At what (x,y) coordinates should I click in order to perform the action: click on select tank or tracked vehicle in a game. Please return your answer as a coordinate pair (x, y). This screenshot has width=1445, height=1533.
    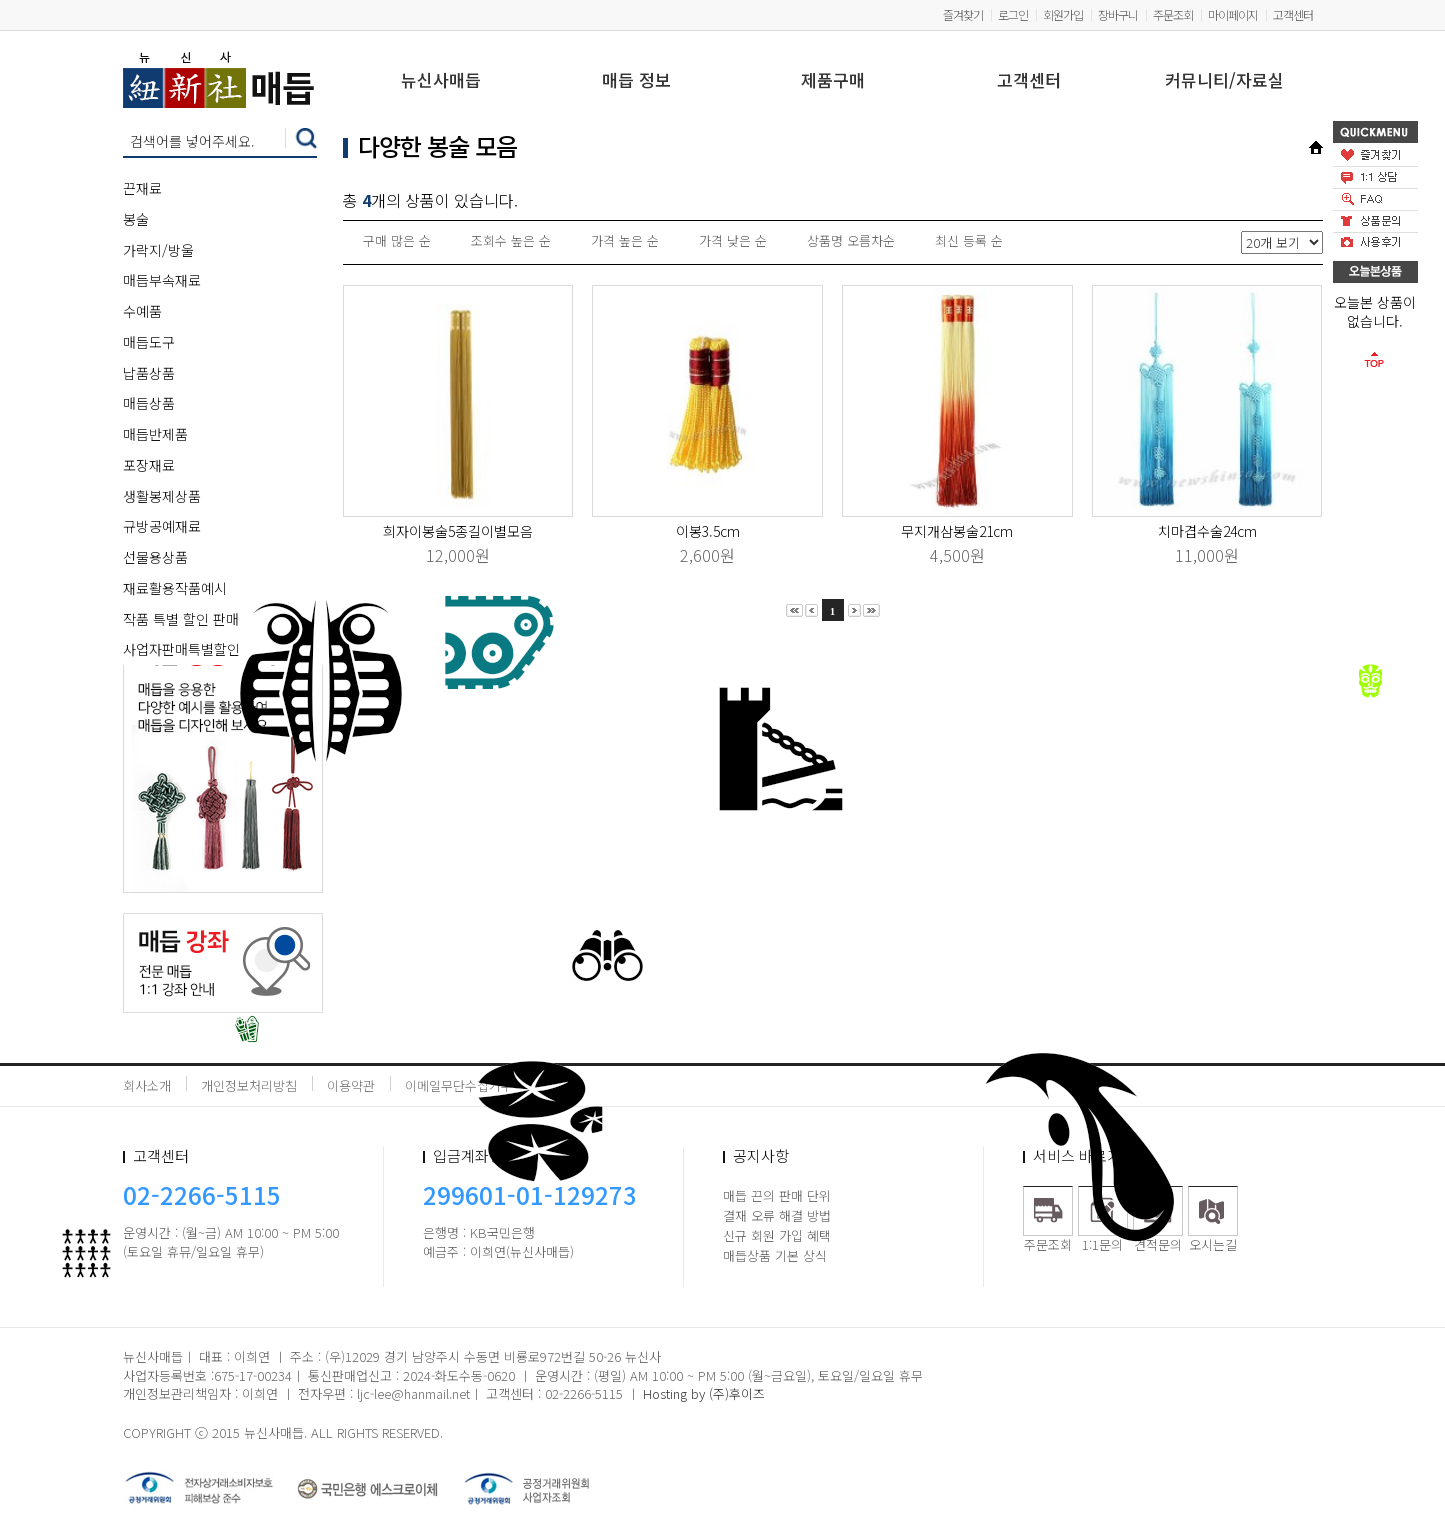
    Looking at the image, I should click on (499, 642).